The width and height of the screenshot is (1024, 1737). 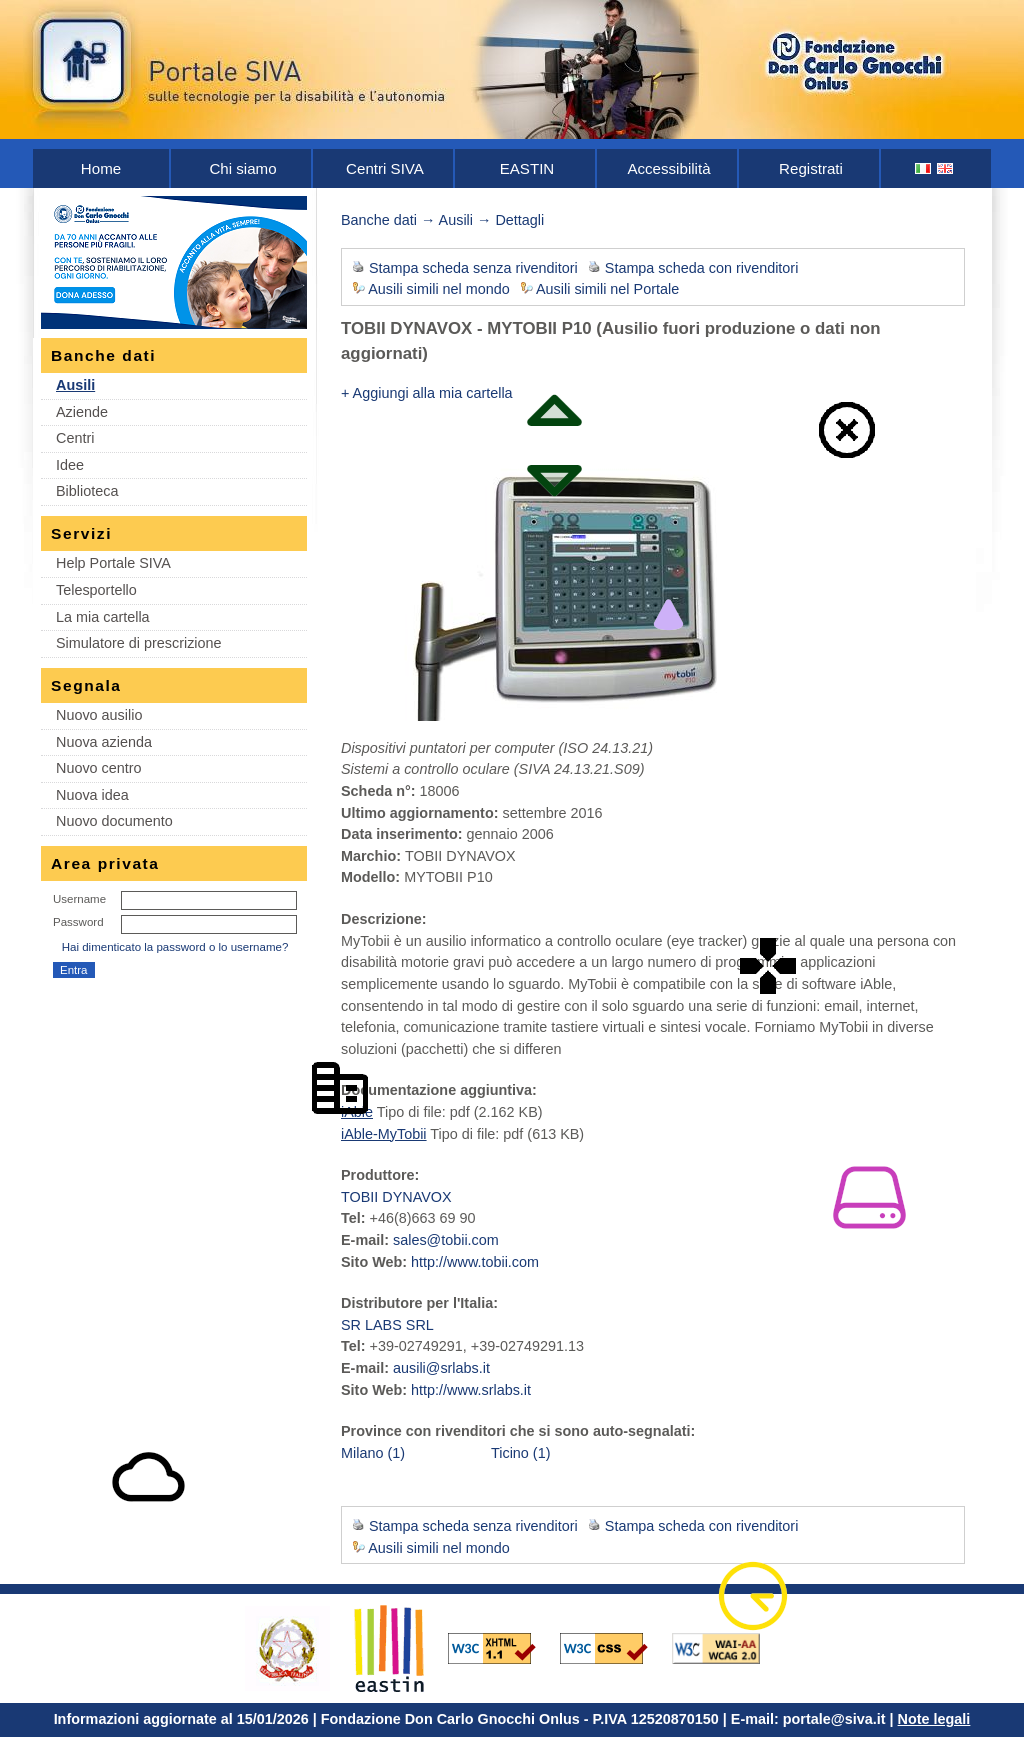 What do you see at coordinates (148, 1478) in the screenshot?
I see `access microsoft onedrive cloud storage` at bounding box center [148, 1478].